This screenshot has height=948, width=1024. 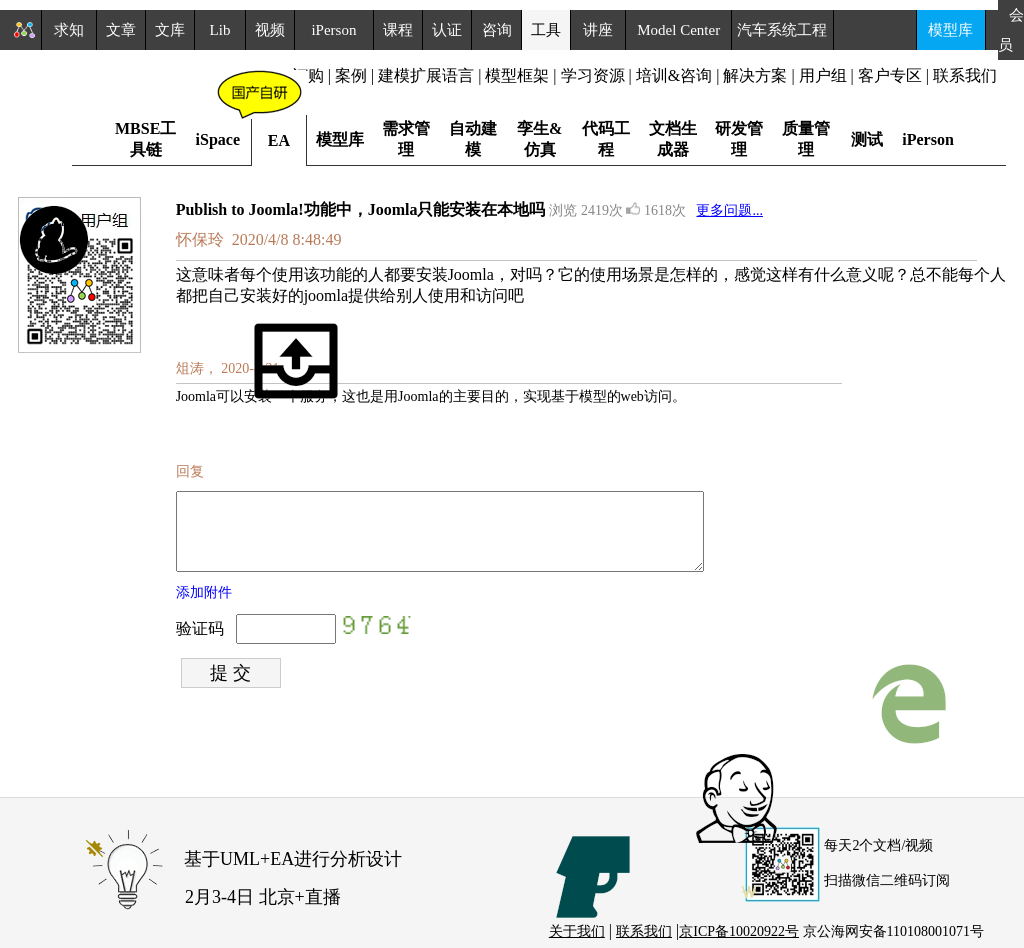 What do you see at coordinates (94, 848) in the screenshot?
I see `indicates virus-free or no threats detected` at bounding box center [94, 848].